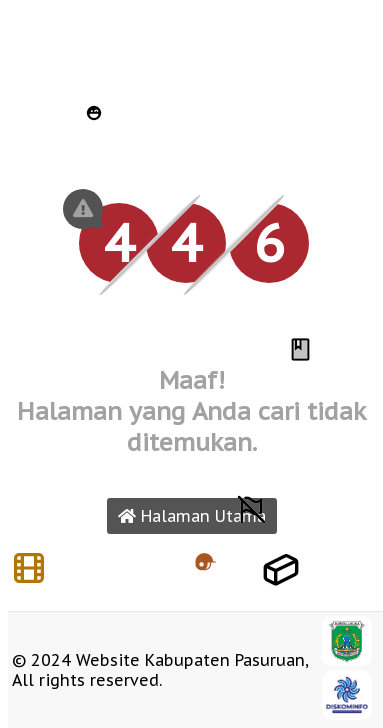 Image resolution: width=383 pixels, height=728 pixels. What do you see at coordinates (300, 349) in the screenshot?
I see `open your library or reading list` at bounding box center [300, 349].